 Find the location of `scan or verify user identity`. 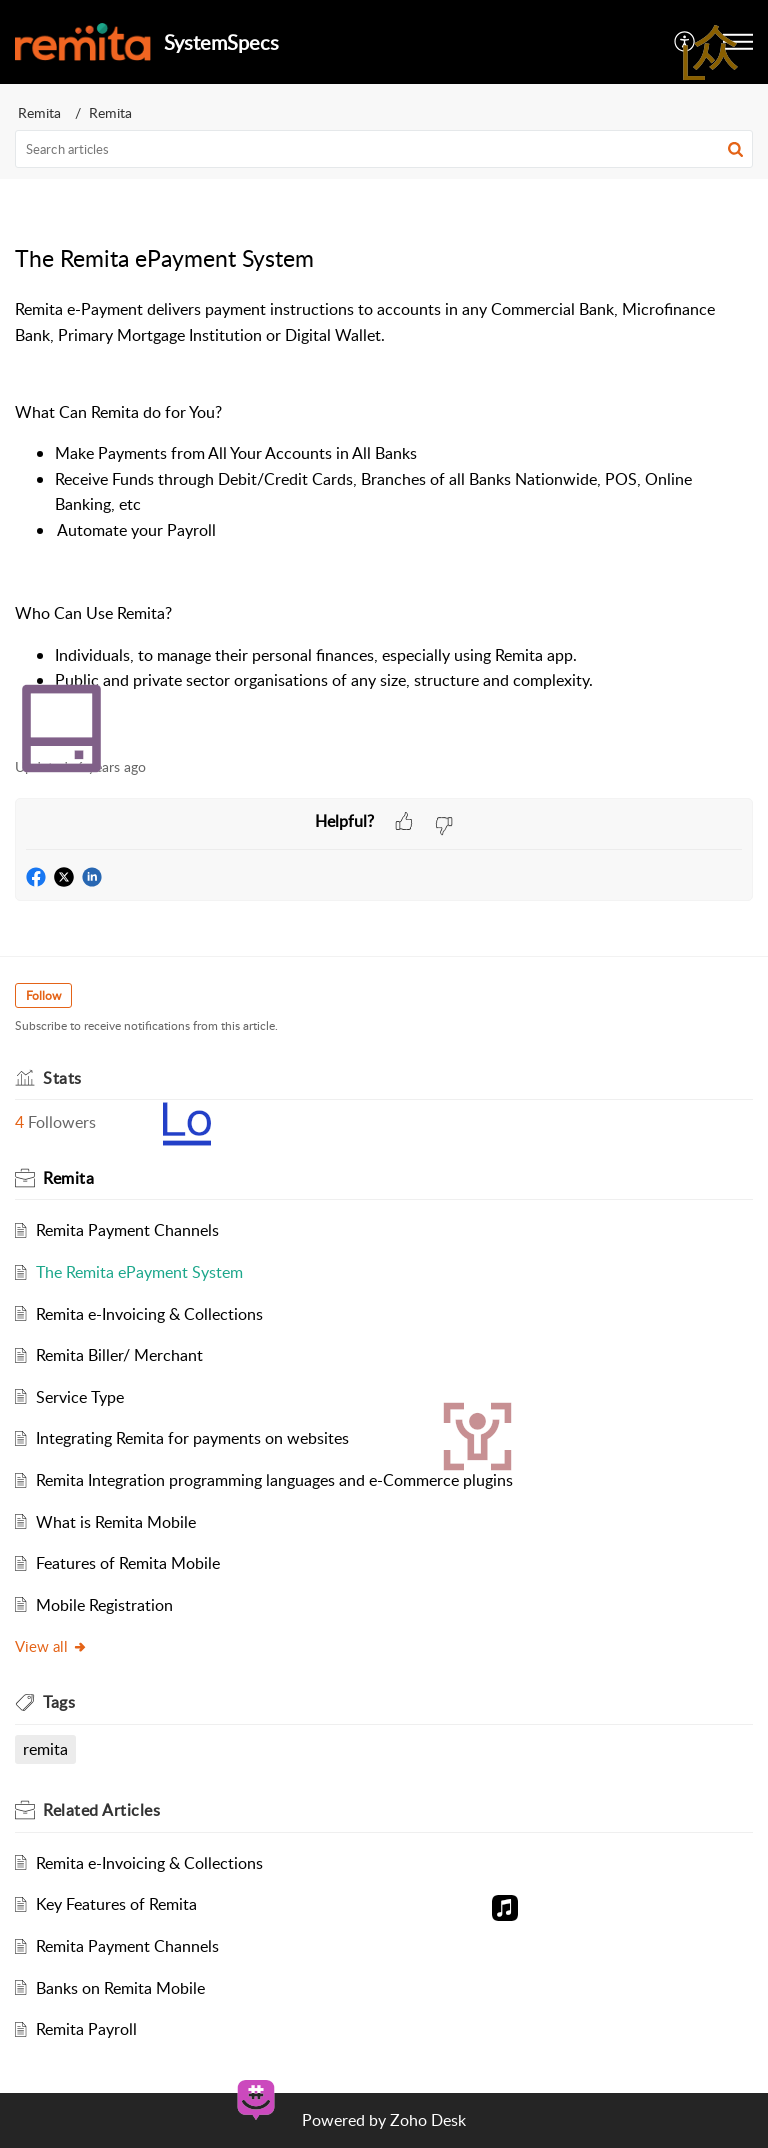

scan or verify user identity is located at coordinates (477, 1436).